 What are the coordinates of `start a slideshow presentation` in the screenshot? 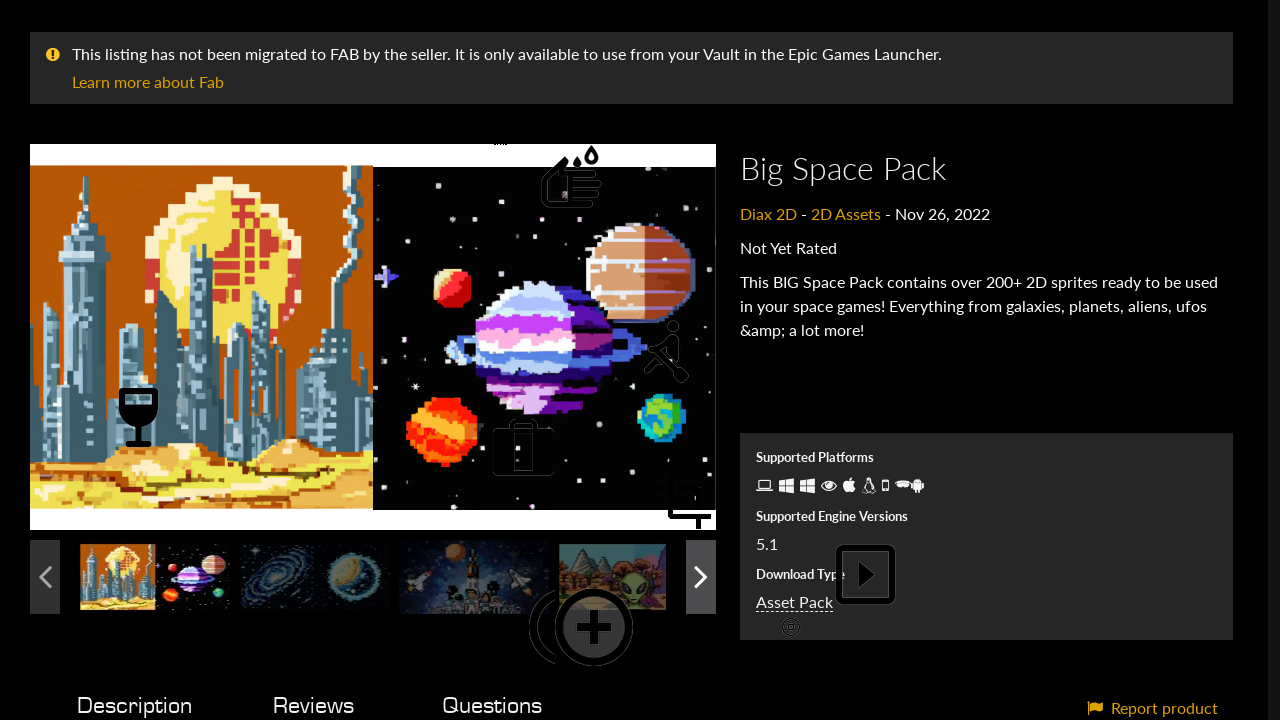 It's located at (865, 574).